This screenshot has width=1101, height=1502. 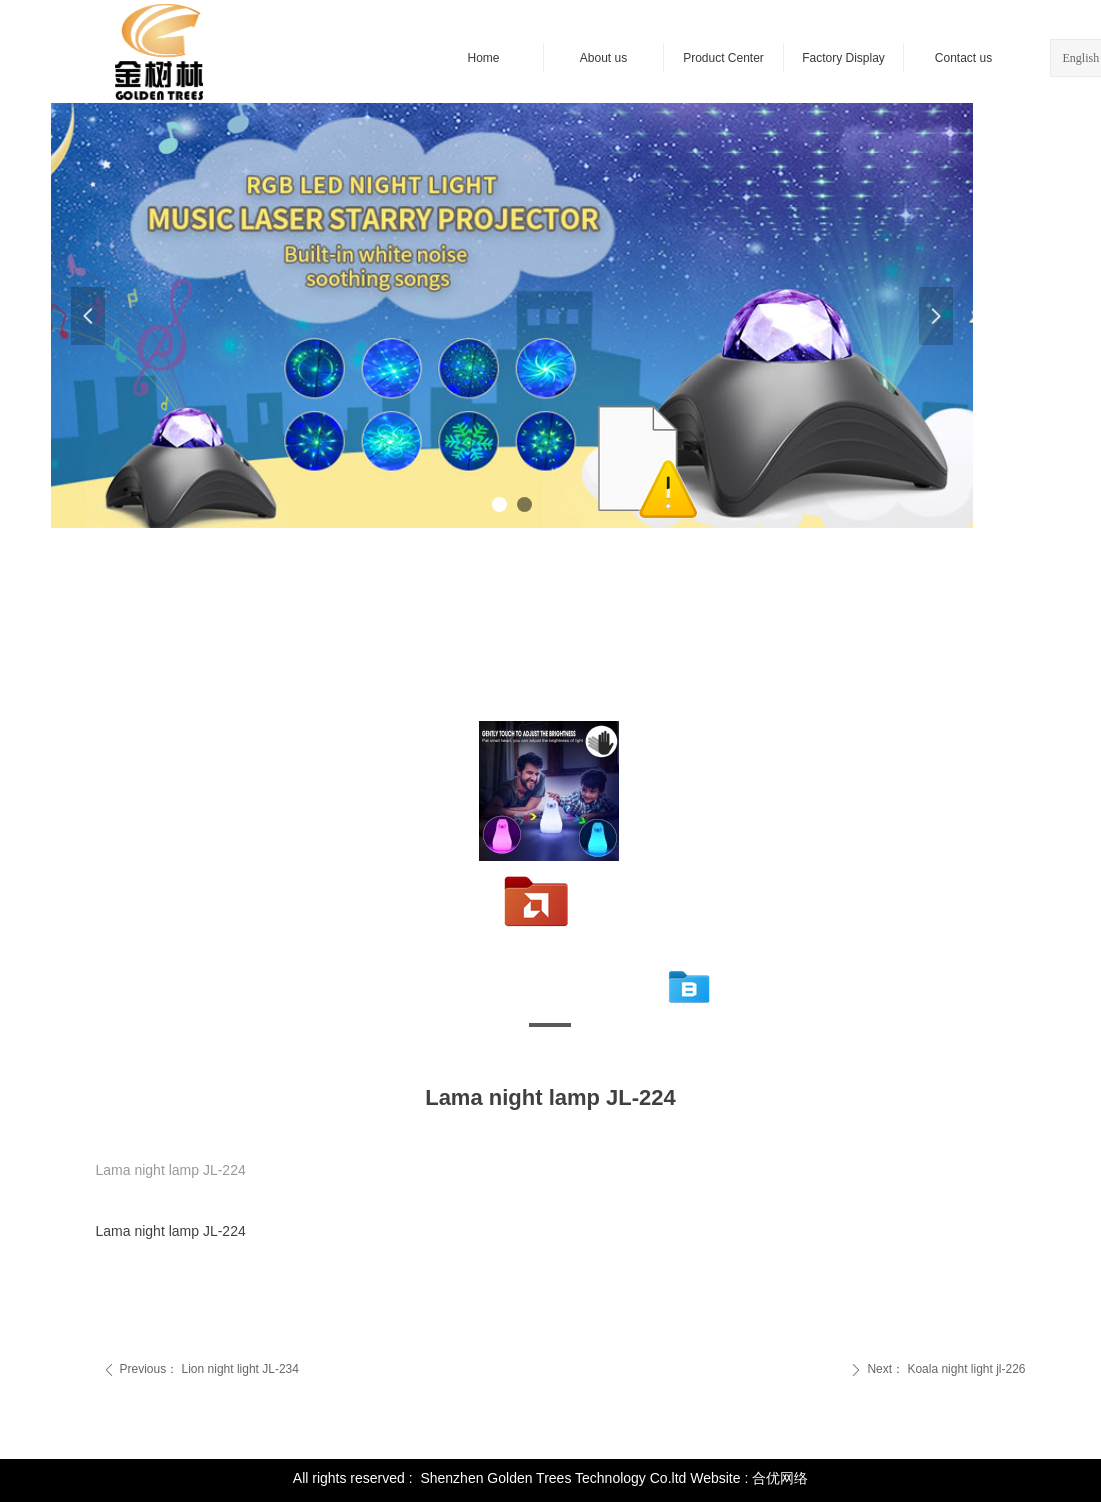 What do you see at coordinates (637, 458) in the screenshot?
I see `indicates a file with an error or warning` at bounding box center [637, 458].